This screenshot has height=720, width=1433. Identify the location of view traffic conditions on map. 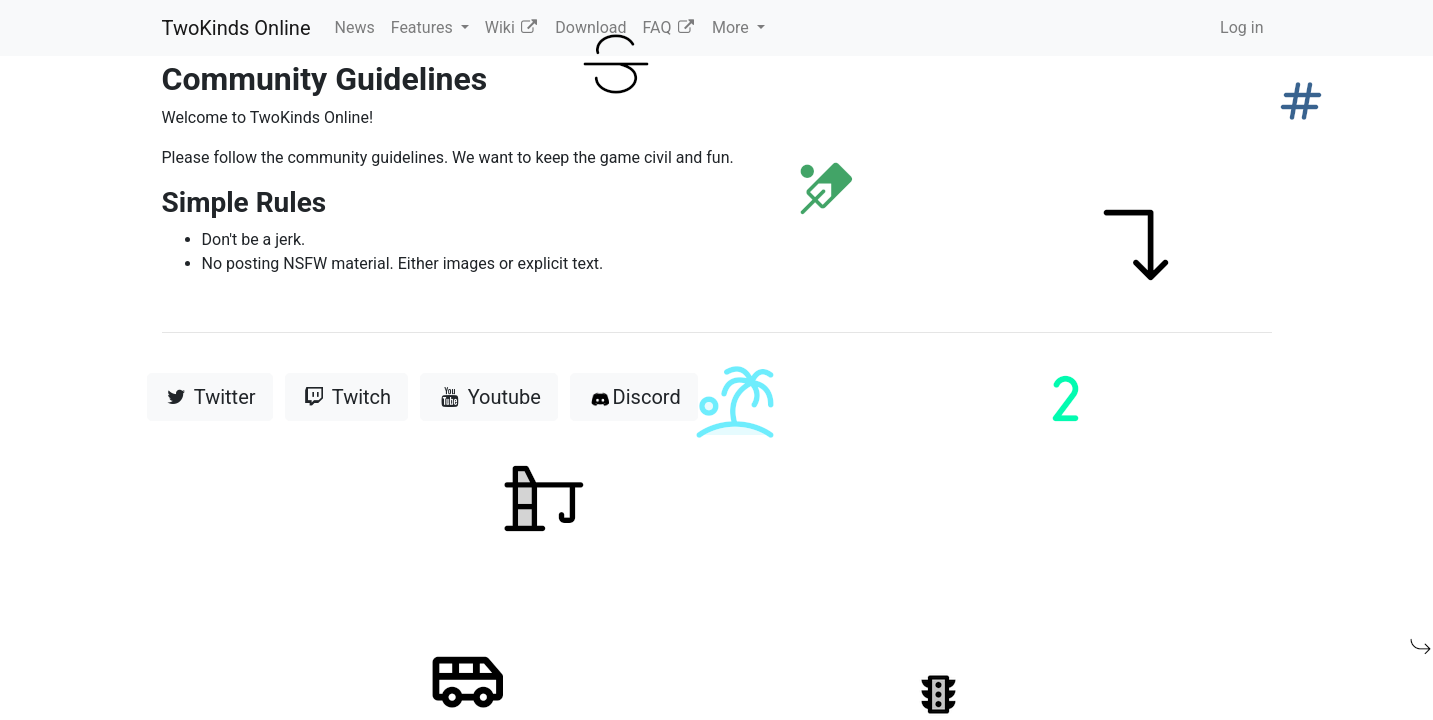
(938, 694).